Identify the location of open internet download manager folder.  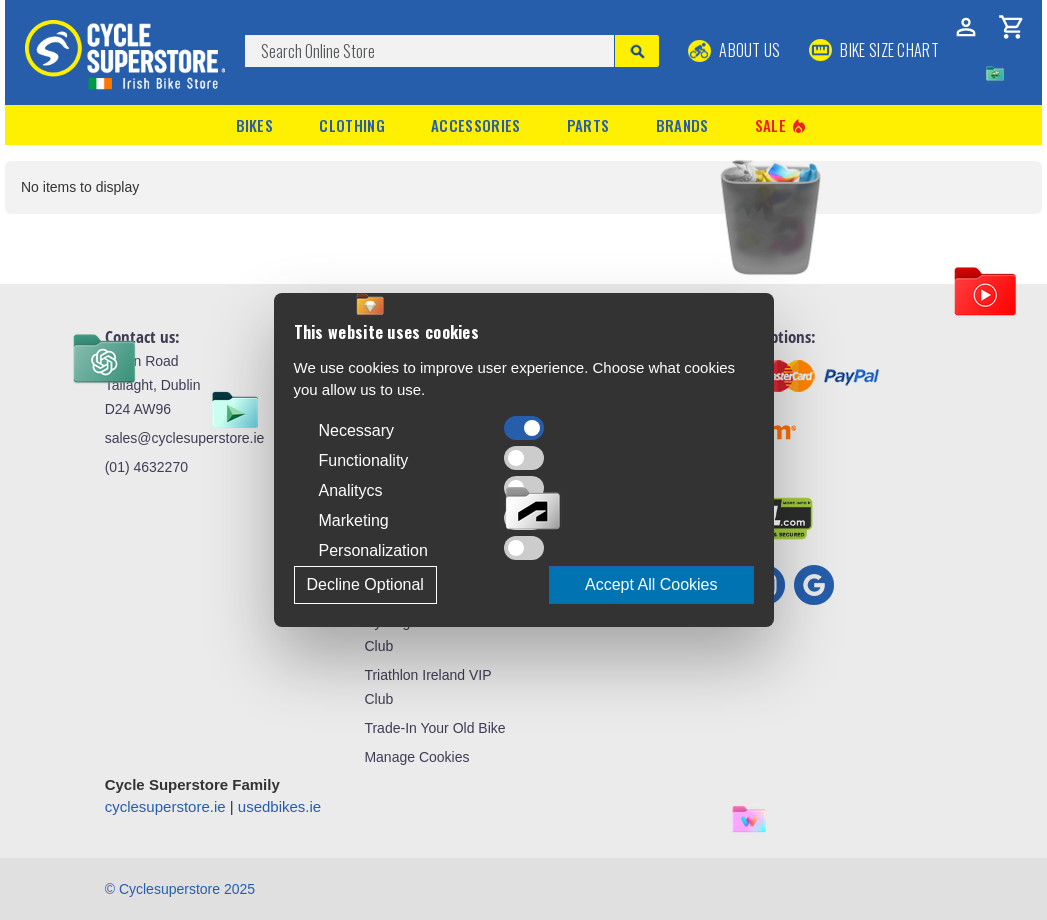
(235, 411).